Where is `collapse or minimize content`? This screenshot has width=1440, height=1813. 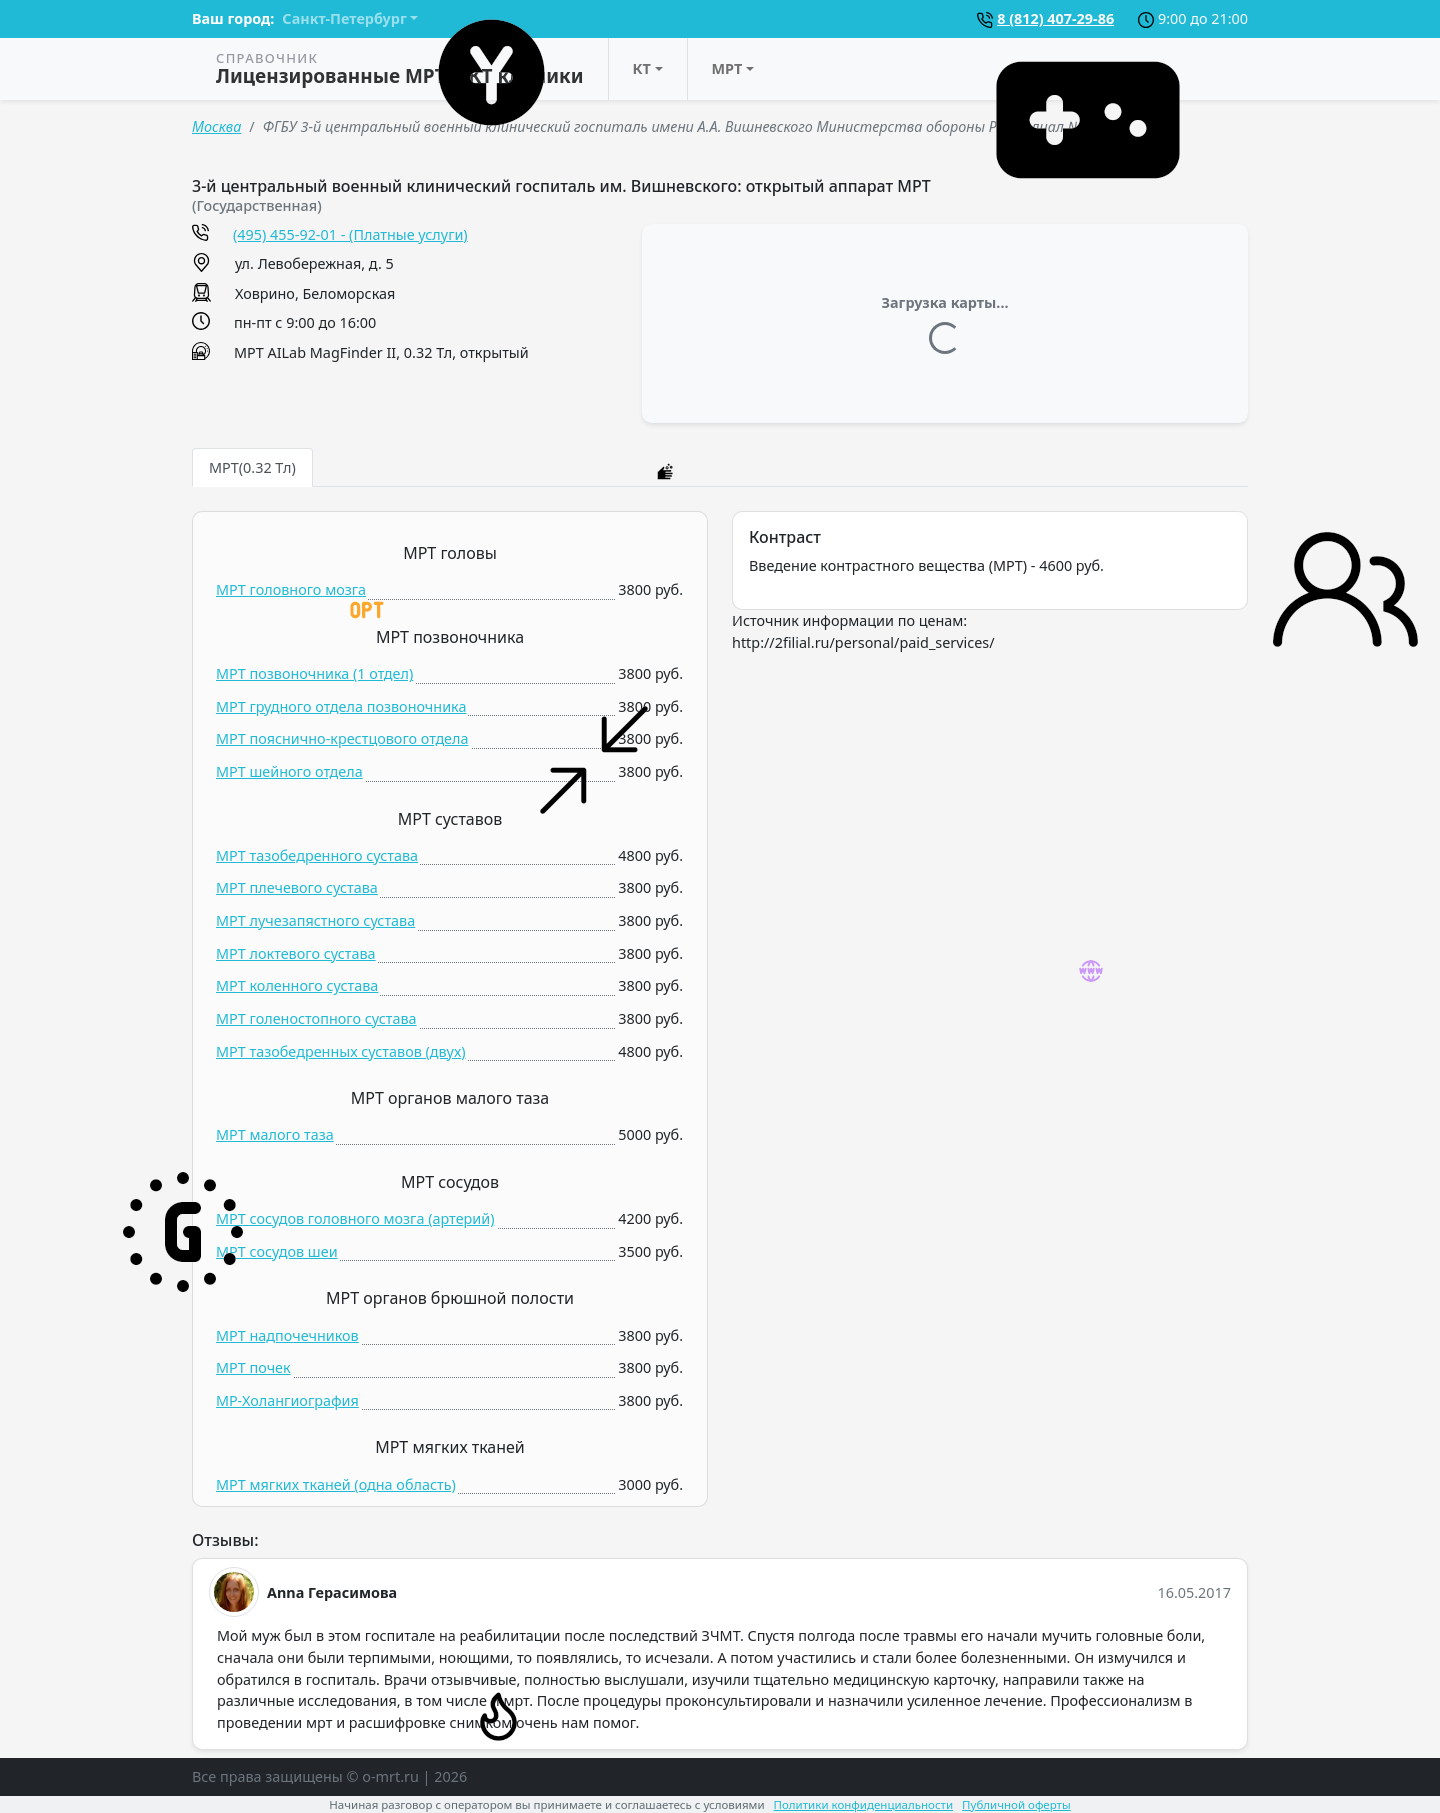 collapse or minimize content is located at coordinates (594, 760).